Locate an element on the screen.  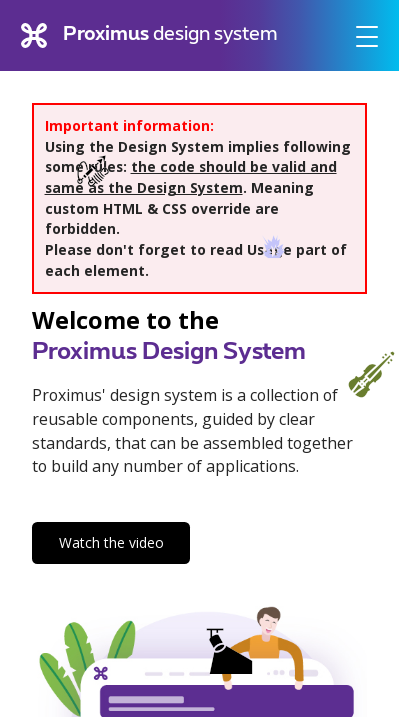
access music or audio settings is located at coordinates (371, 374).